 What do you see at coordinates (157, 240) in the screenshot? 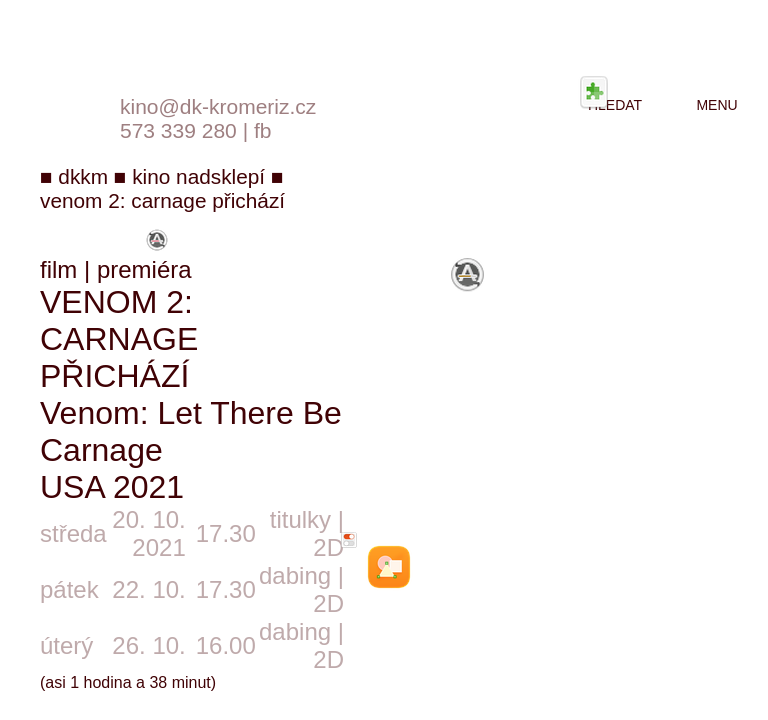
I see `check for system software updates` at bounding box center [157, 240].